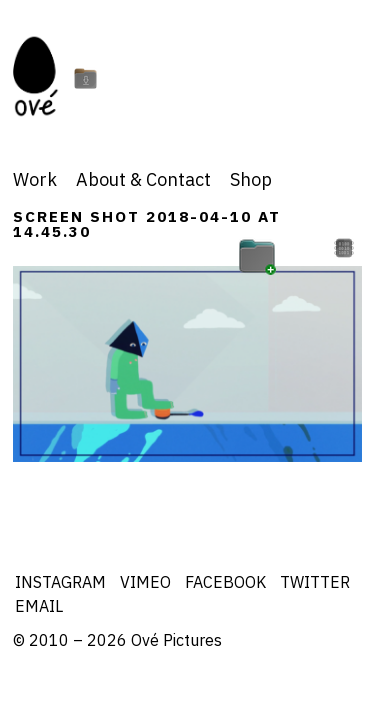 This screenshot has height=720, width=375. Describe the element at coordinates (344, 248) in the screenshot. I see `firmware file or binary data` at that location.